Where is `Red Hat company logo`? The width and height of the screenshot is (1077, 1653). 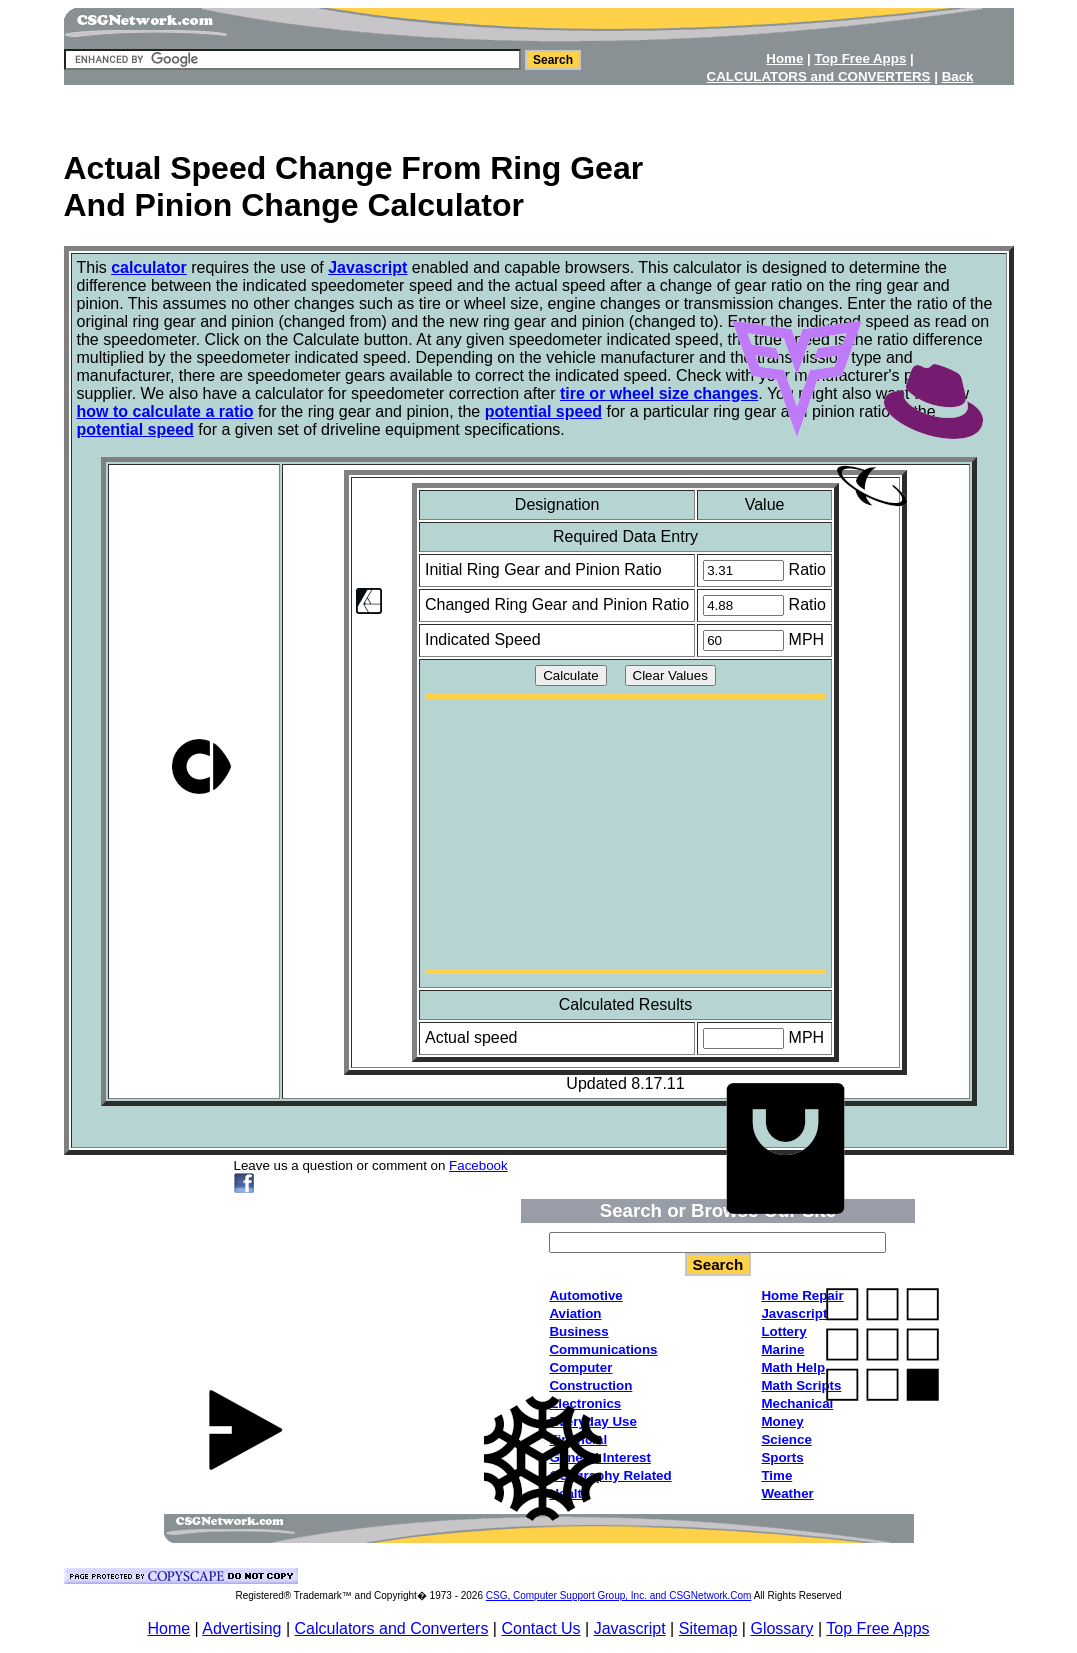 Red Hat company logo is located at coordinates (933, 401).